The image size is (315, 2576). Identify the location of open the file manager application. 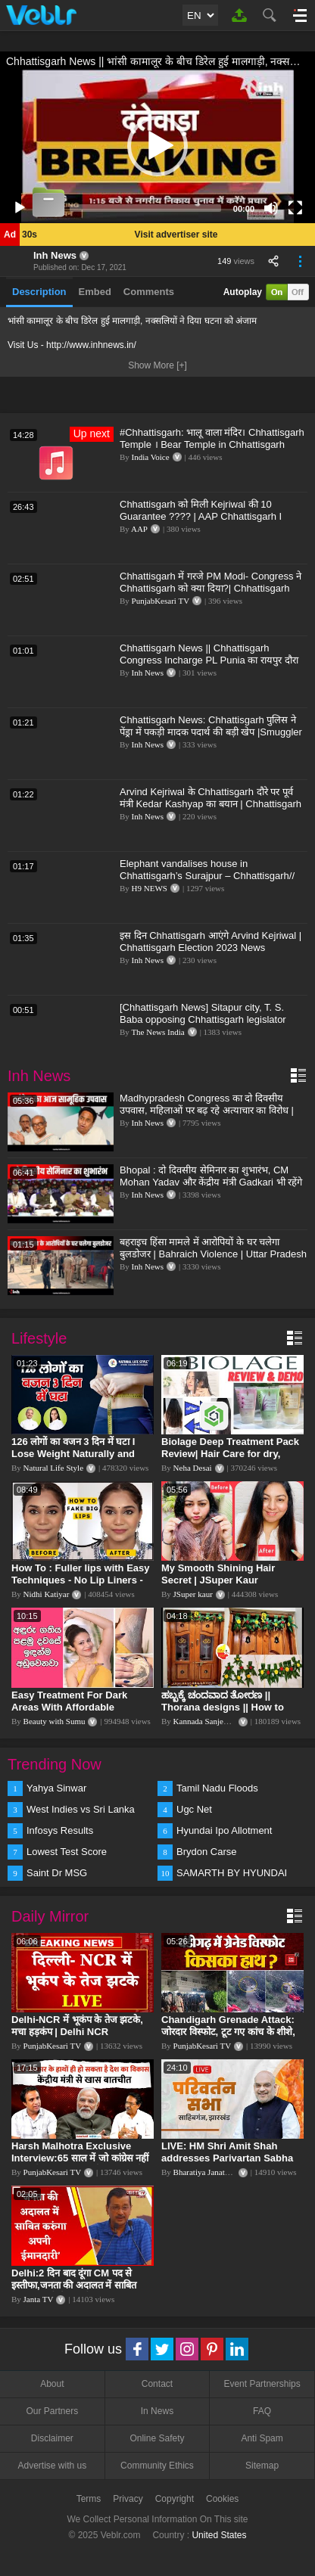
(48, 202).